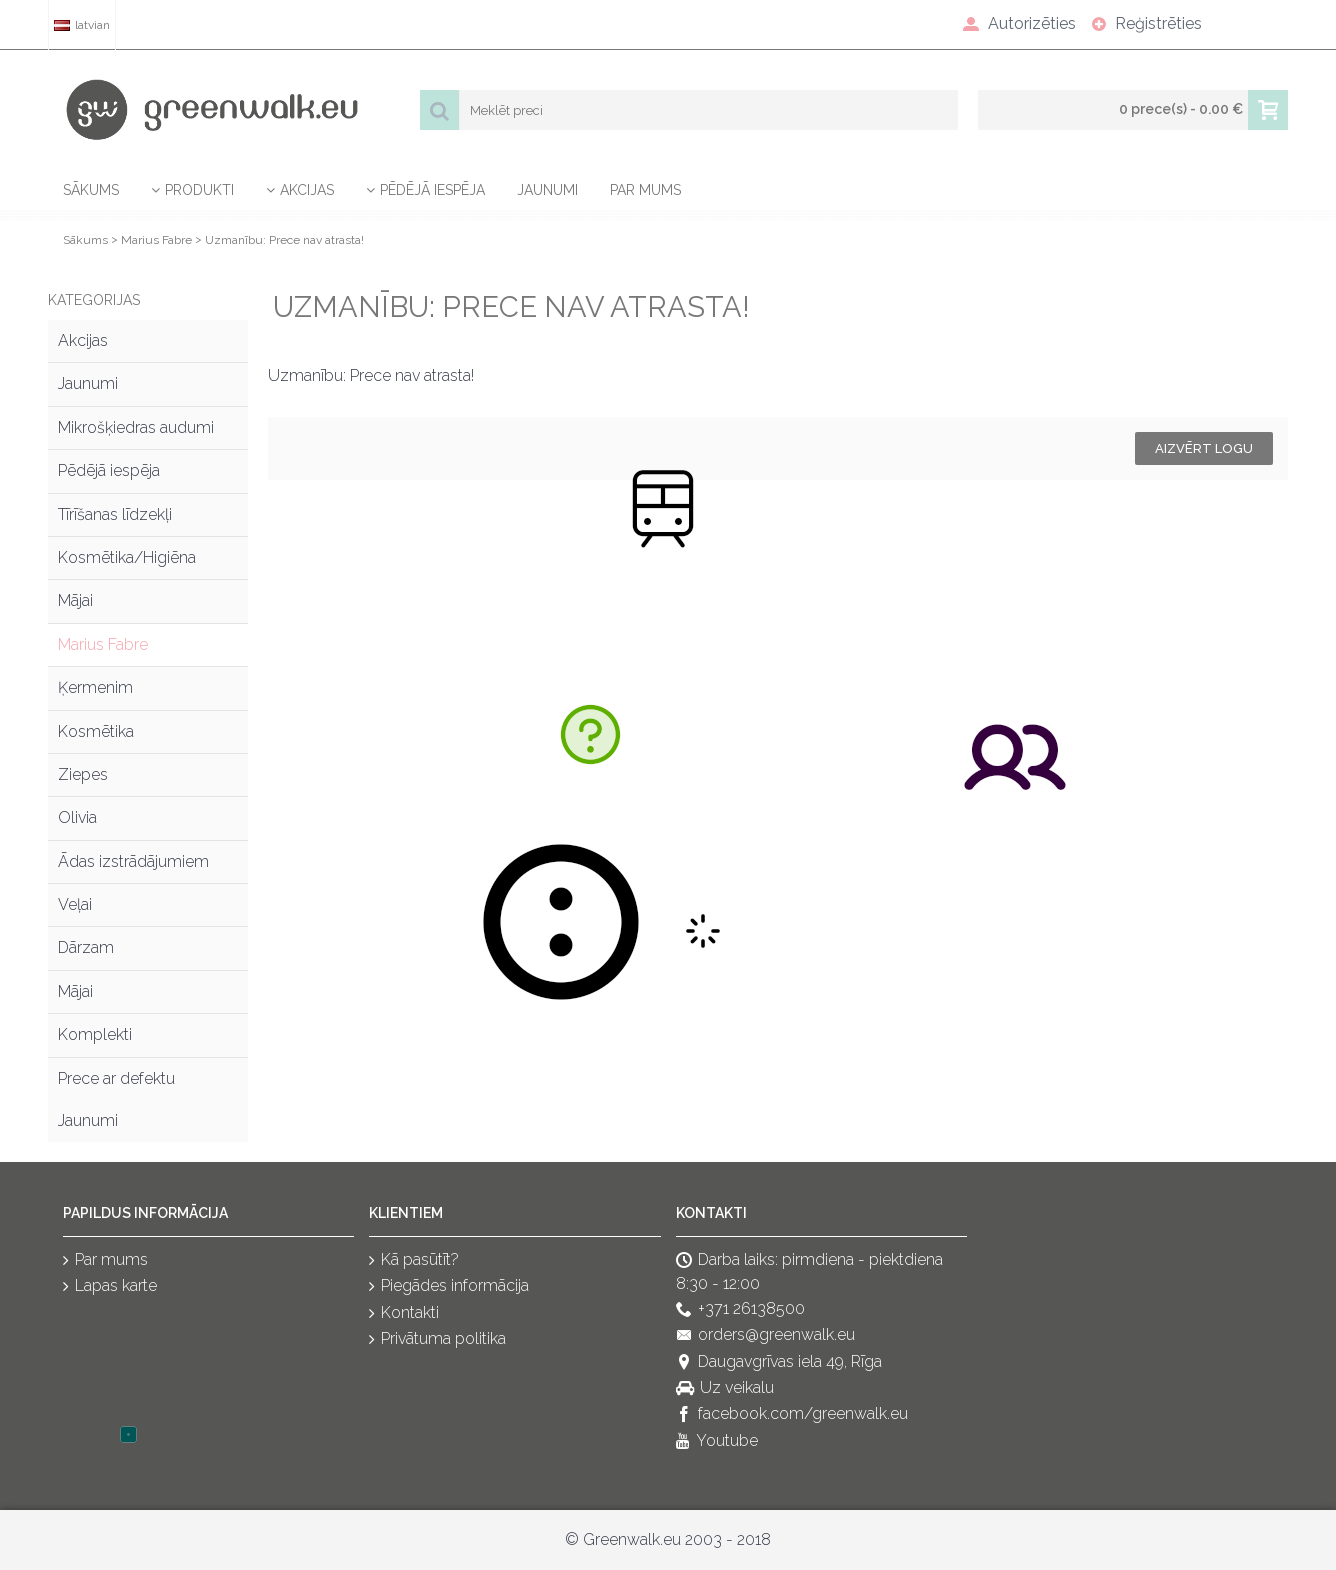 This screenshot has height=1570, width=1336. What do you see at coordinates (128, 1434) in the screenshot?
I see `indicates a roll result of one` at bounding box center [128, 1434].